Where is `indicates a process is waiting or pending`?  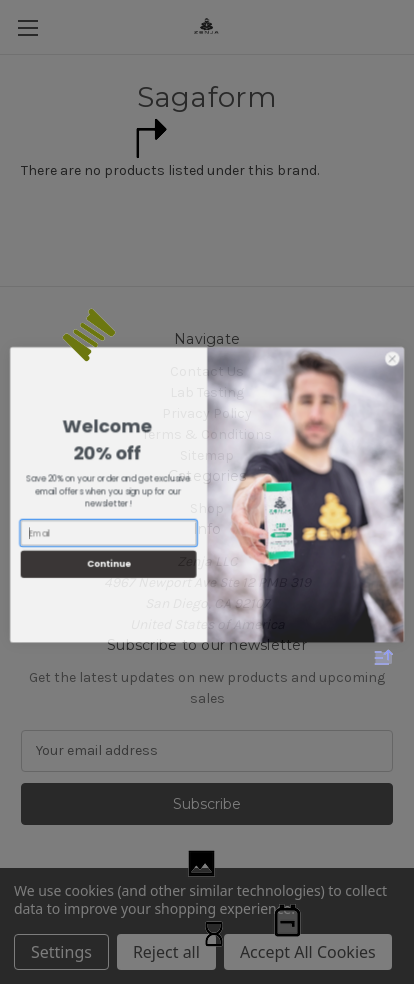
indicates a process is waiting or pending is located at coordinates (214, 934).